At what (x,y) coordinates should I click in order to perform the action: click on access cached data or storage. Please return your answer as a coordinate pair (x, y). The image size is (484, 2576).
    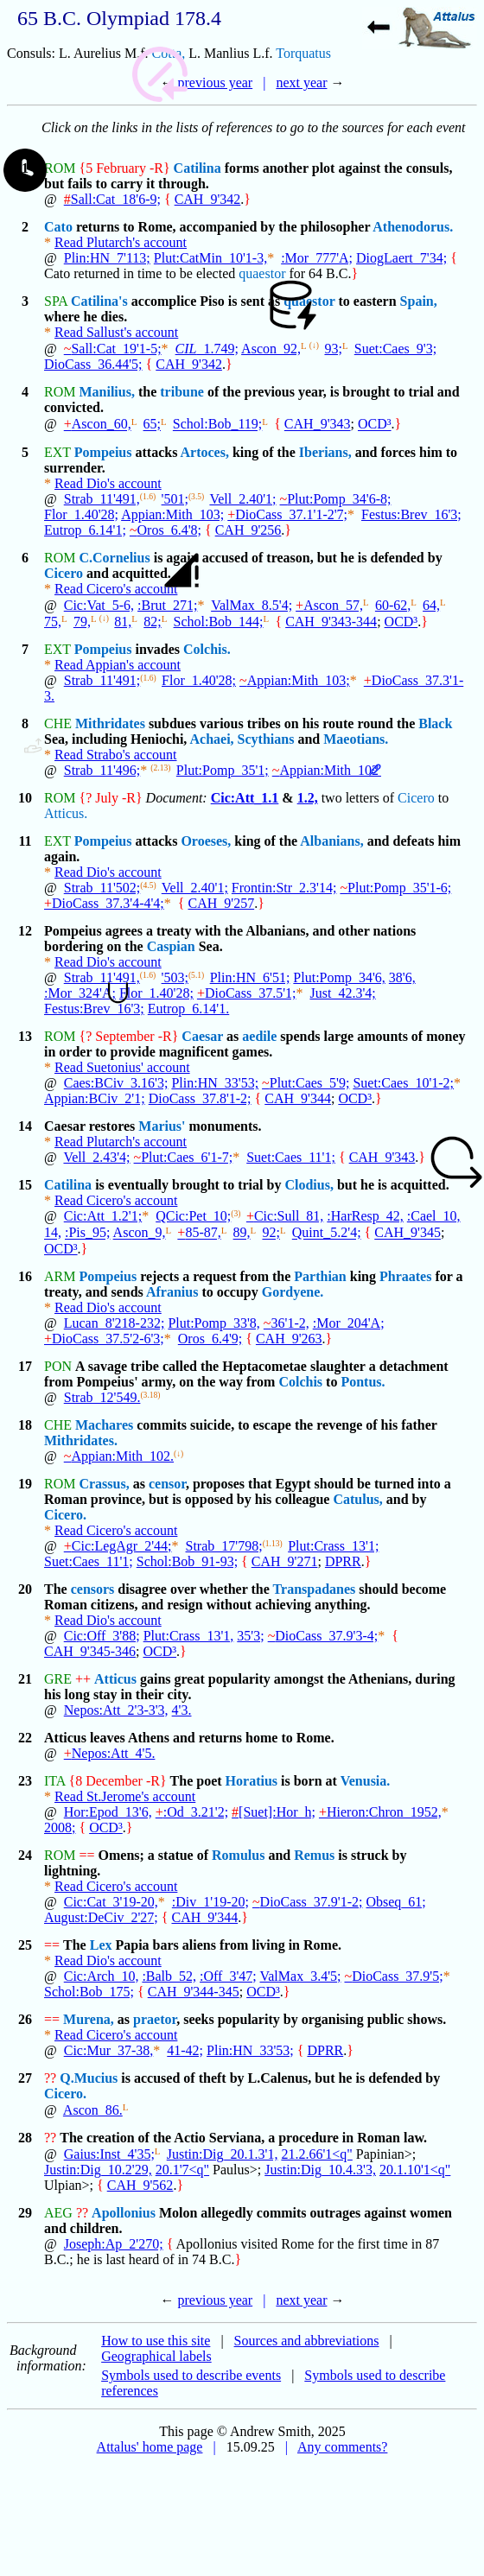
    Looking at the image, I should click on (290, 304).